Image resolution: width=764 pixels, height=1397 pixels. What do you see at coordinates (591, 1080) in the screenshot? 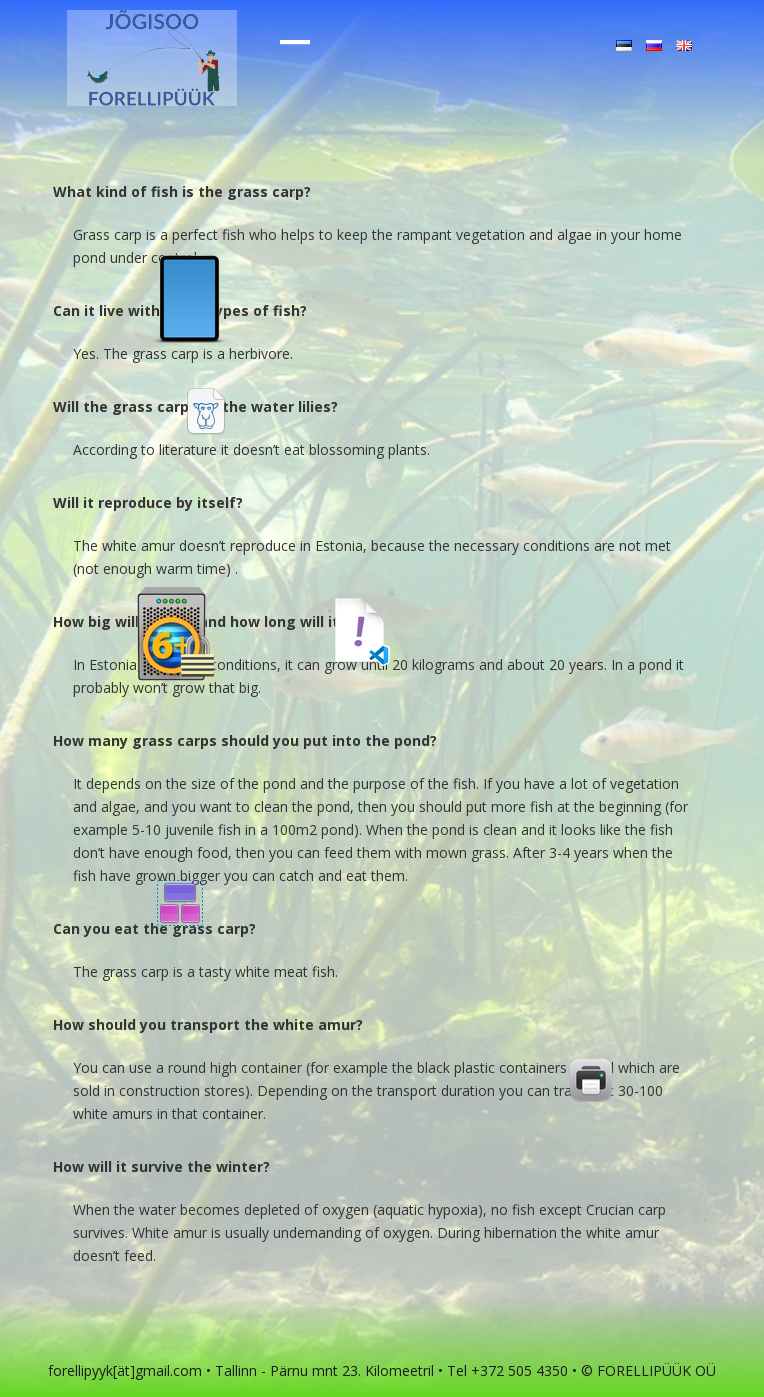
I see `open print center to manage print jobs` at bounding box center [591, 1080].